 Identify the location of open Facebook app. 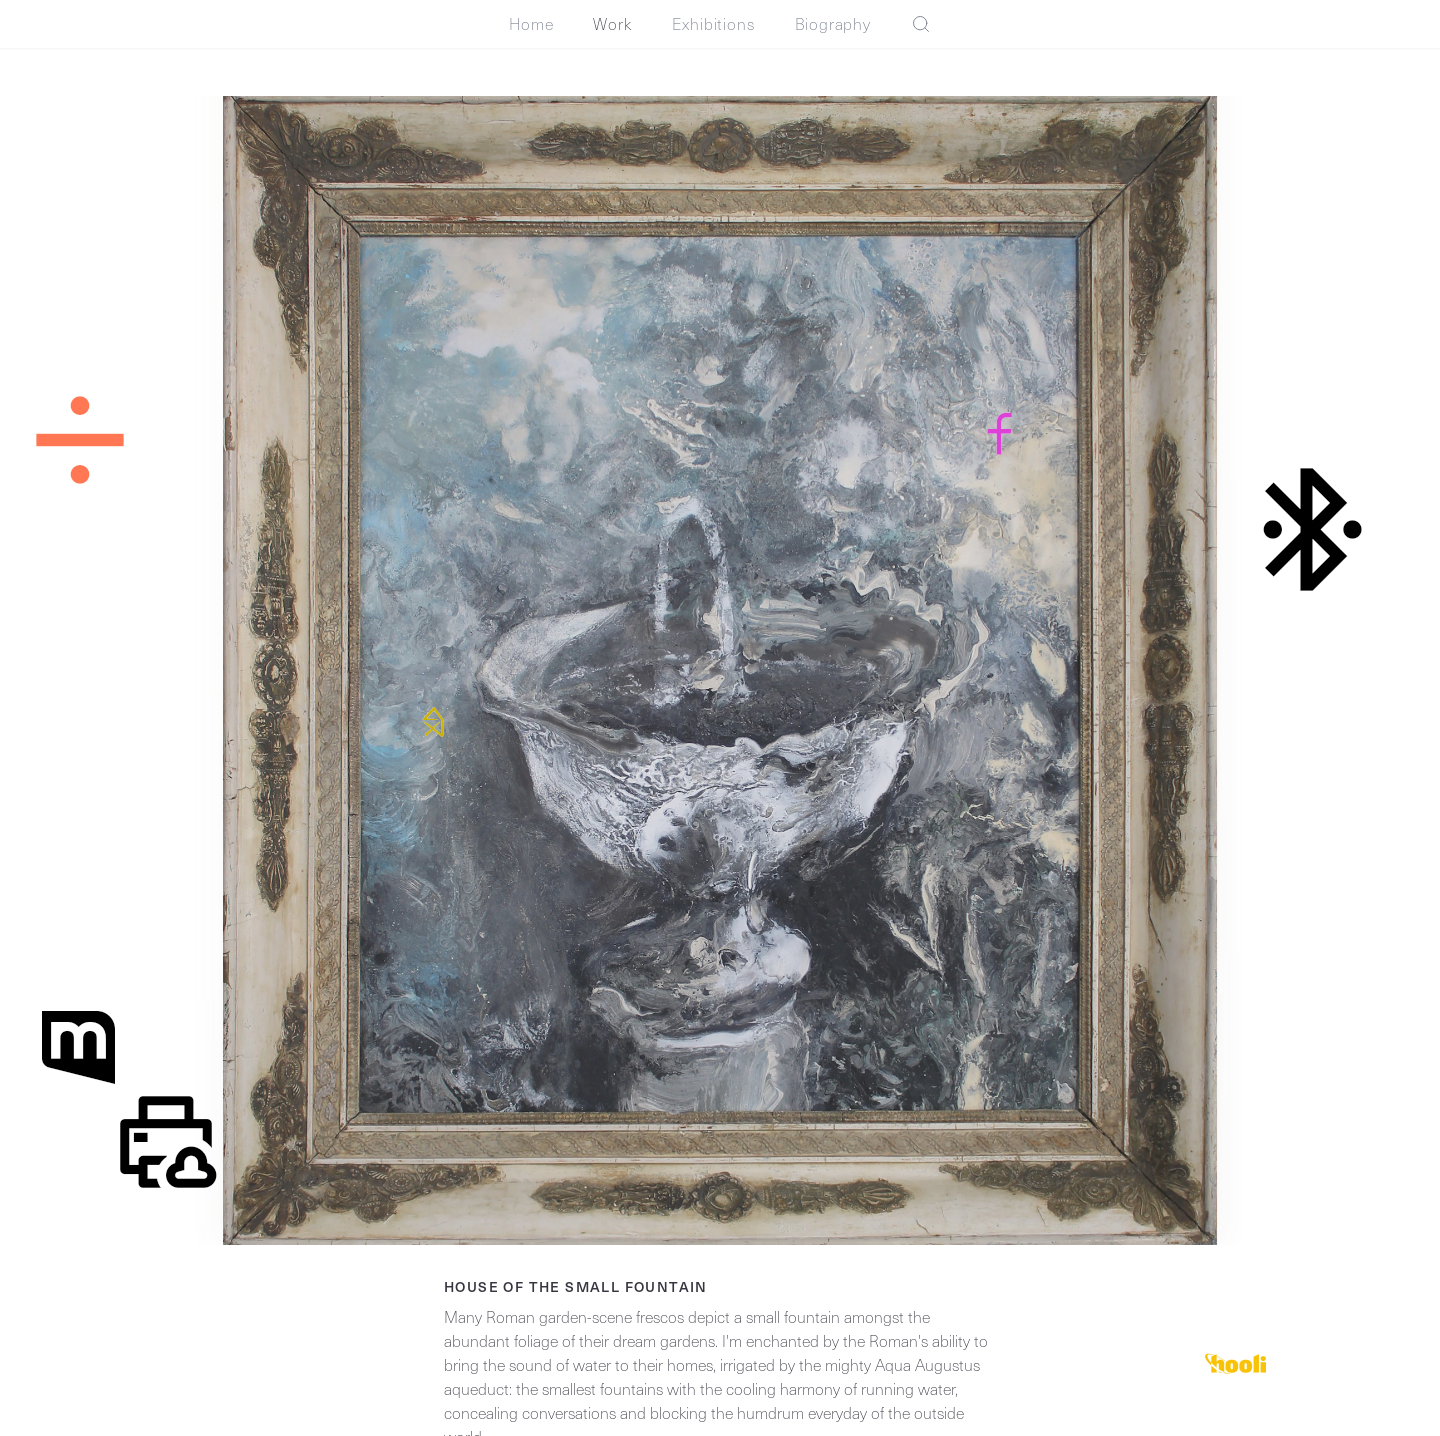
(999, 436).